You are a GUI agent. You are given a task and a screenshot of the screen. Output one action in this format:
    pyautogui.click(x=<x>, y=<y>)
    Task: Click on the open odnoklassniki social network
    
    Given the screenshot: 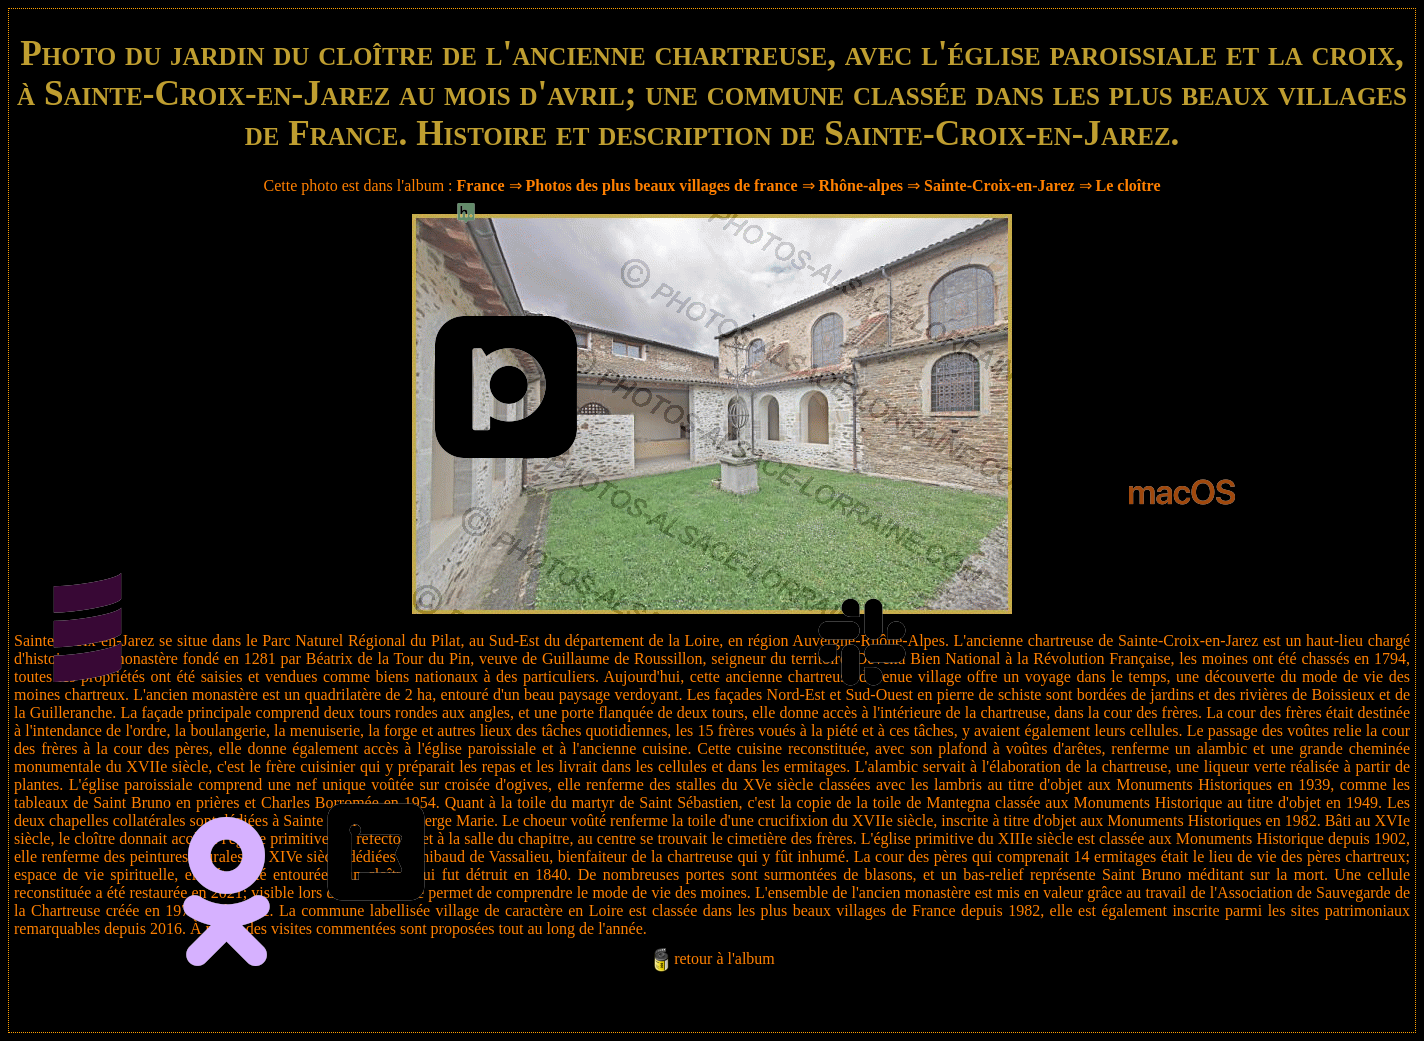 What is the action you would take?
    pyautogui.click(x=226, y=891)
    